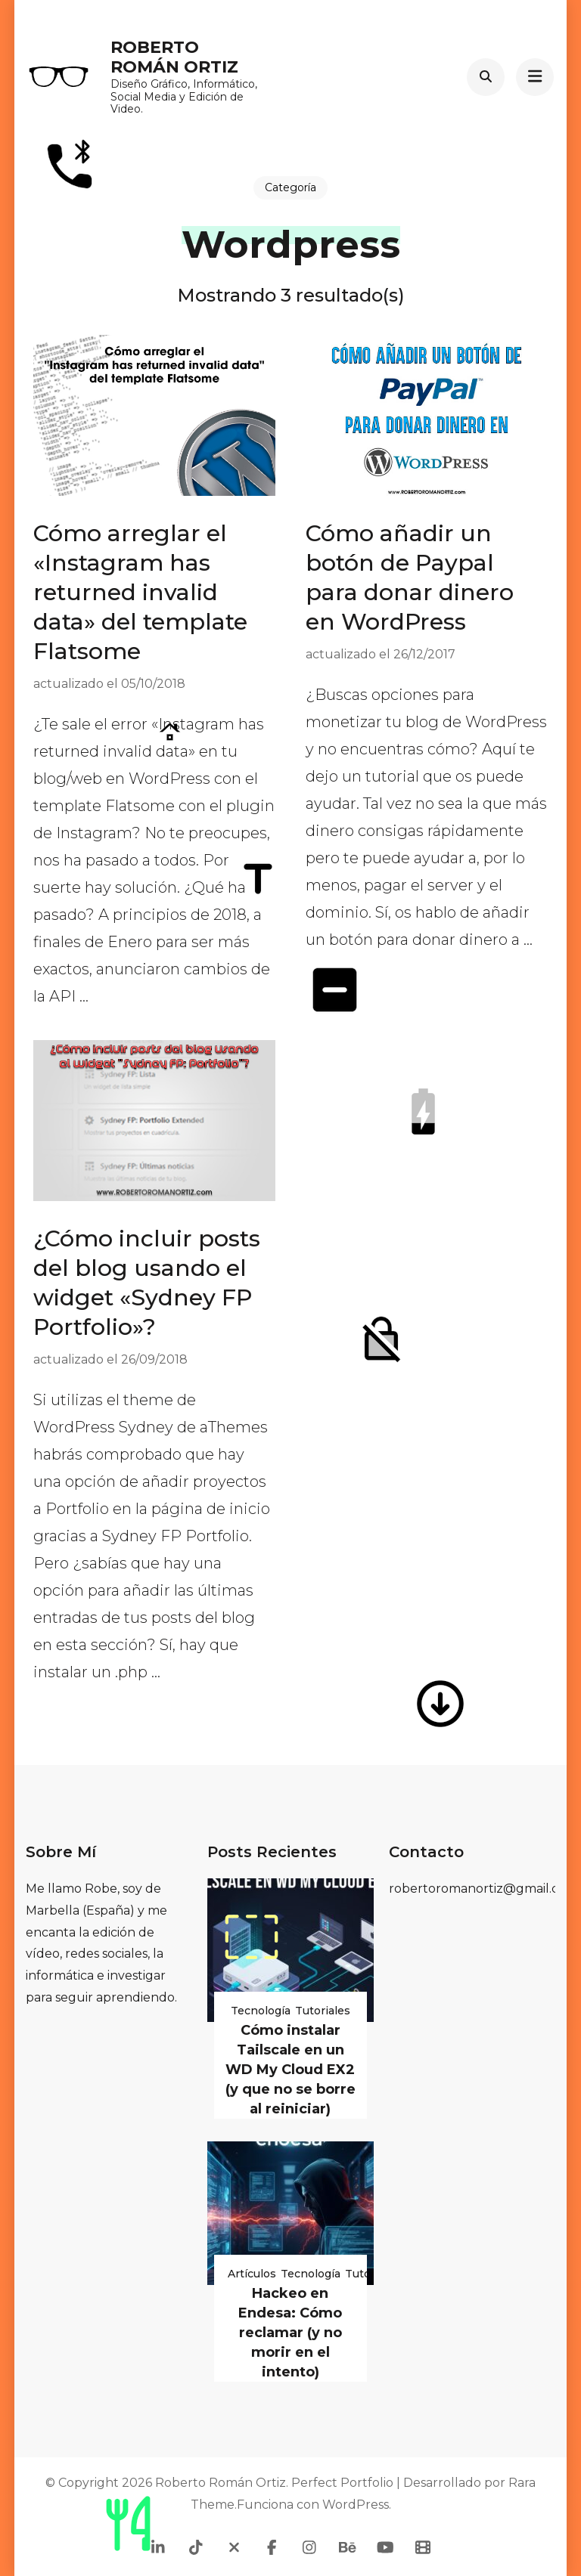  Describe the element at coordinates (423, 1111) in the screenshot. I see `indicates battery is charging at 20% capacity` at that location.